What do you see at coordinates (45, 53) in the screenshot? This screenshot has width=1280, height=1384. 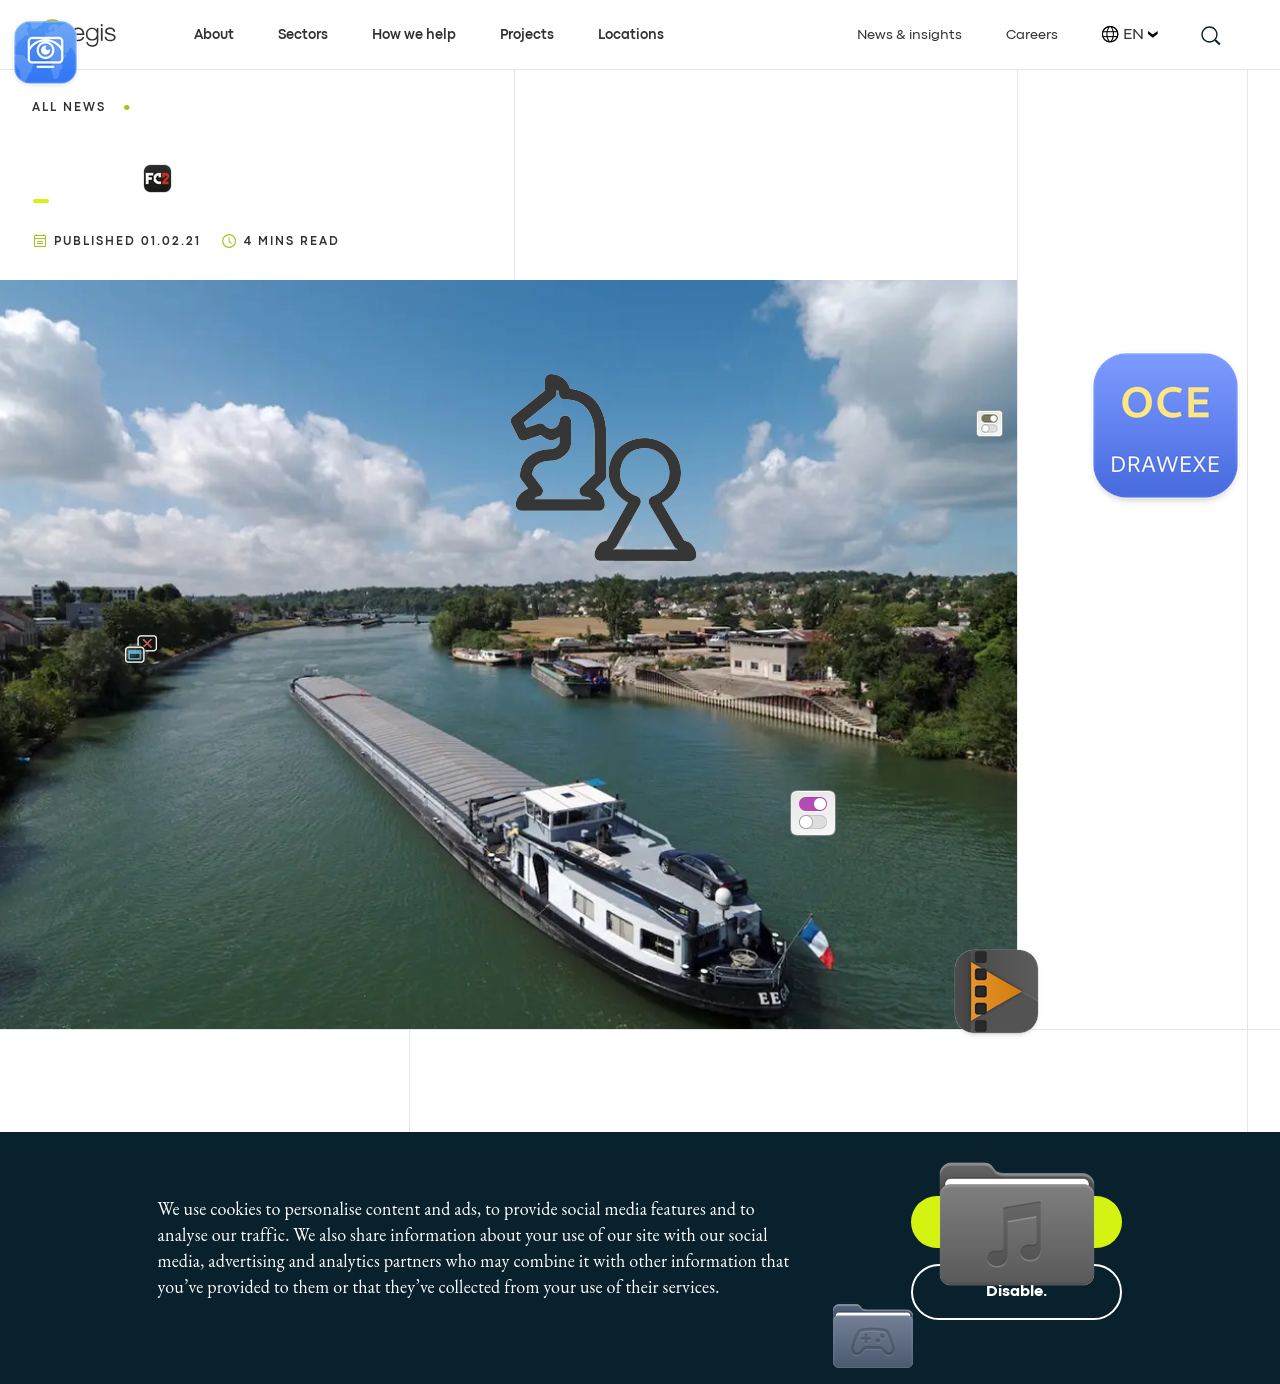 I see `access remote desktop or screen sharing settings` at bounding box center [45, 53].